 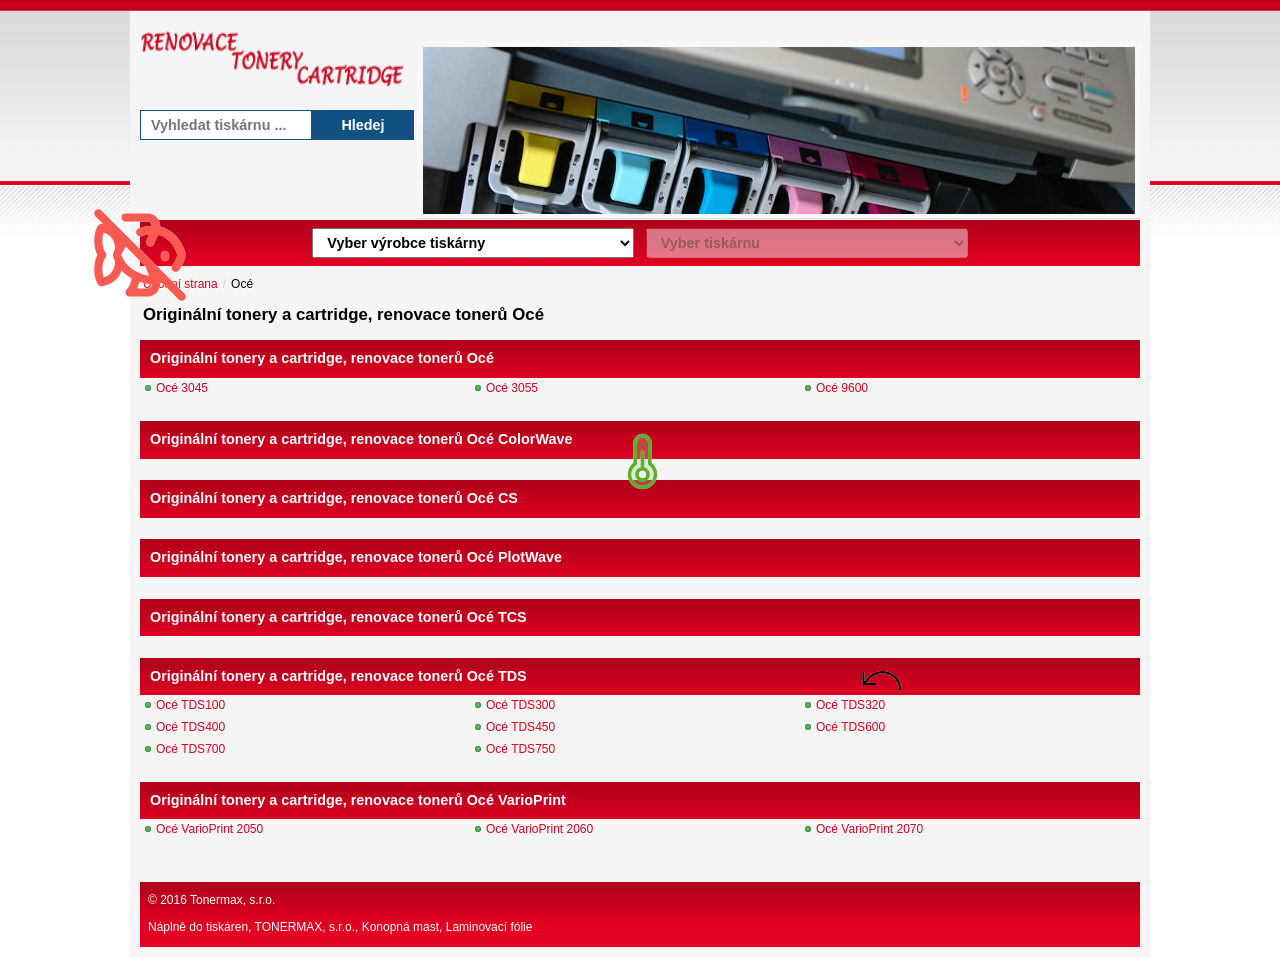 What do you see at coordinates (882, 679) in the screenshot?
I see `undo previous action` at bounding box center [882, 679].